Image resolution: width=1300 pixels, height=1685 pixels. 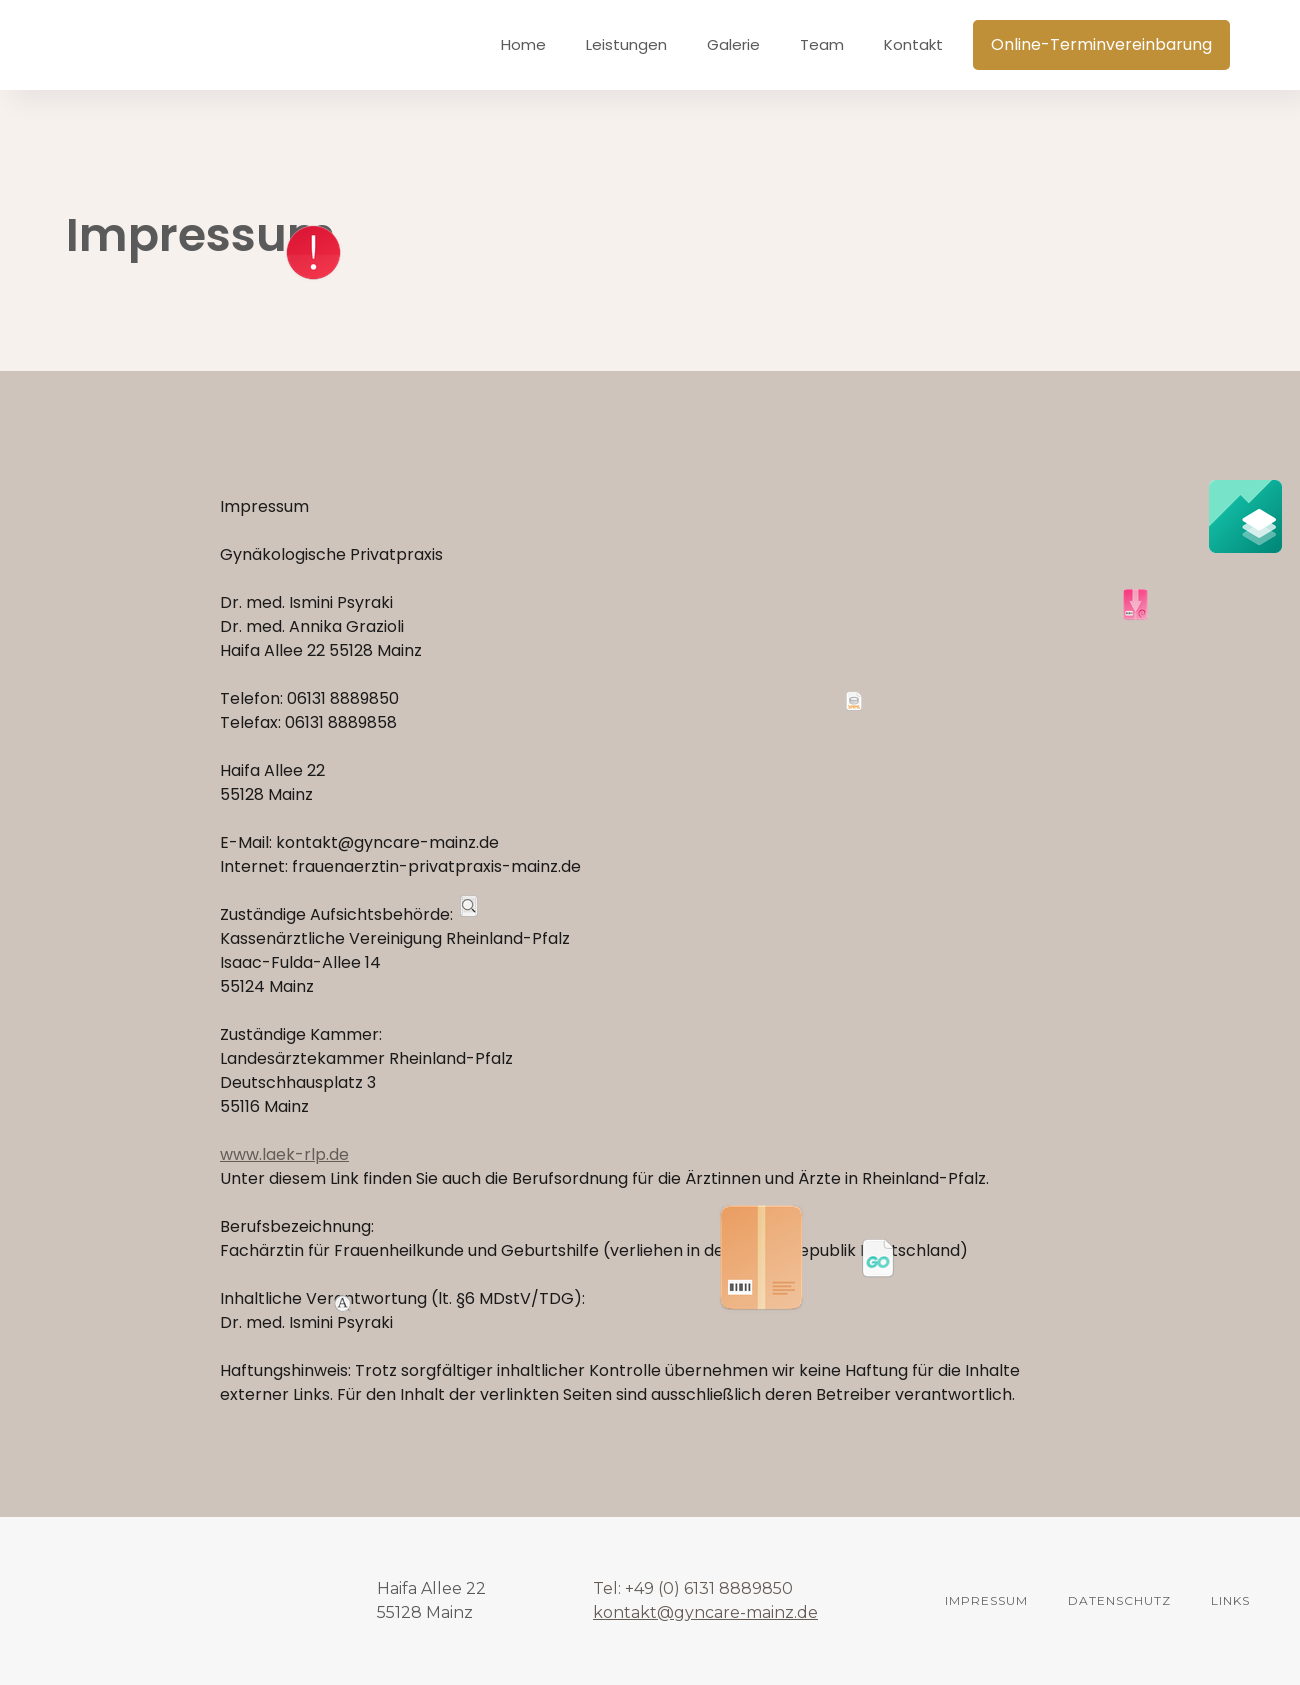 What do you see at coordinates (1135, 604) in the screenshot?
I see `open synaptic package manager` at bounding box center [1135, 604].